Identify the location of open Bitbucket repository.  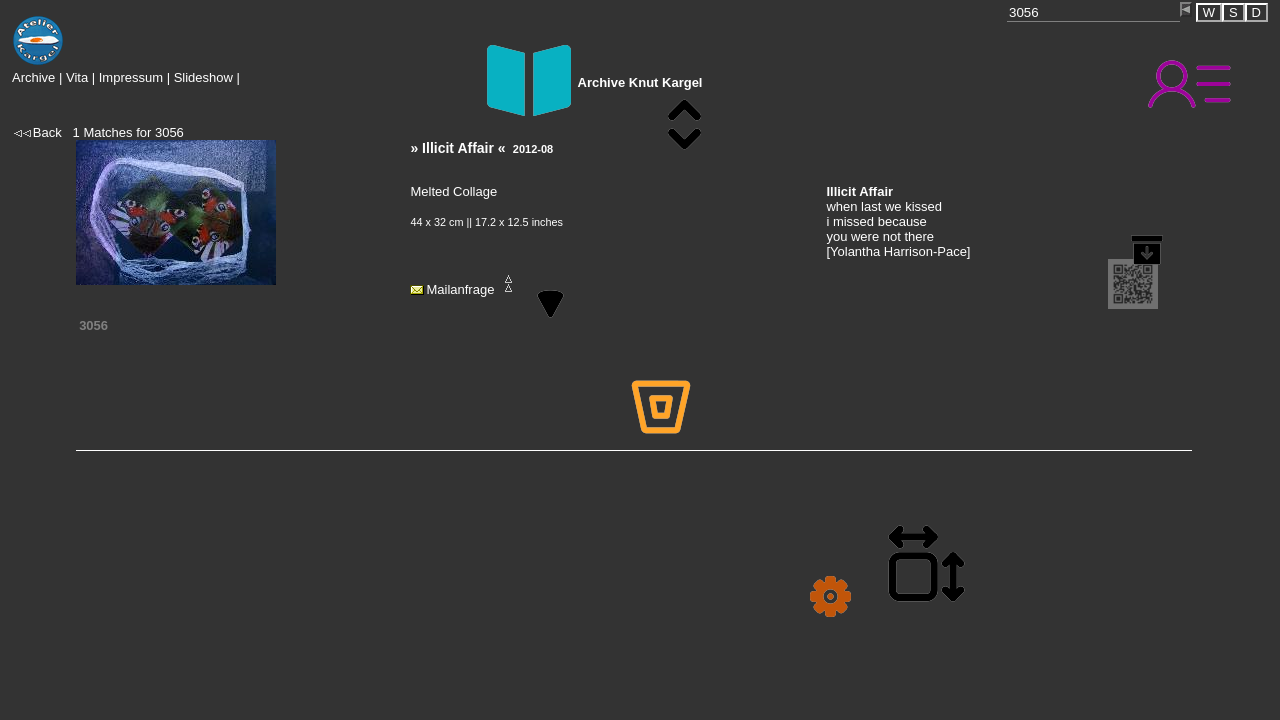
(661, 407).